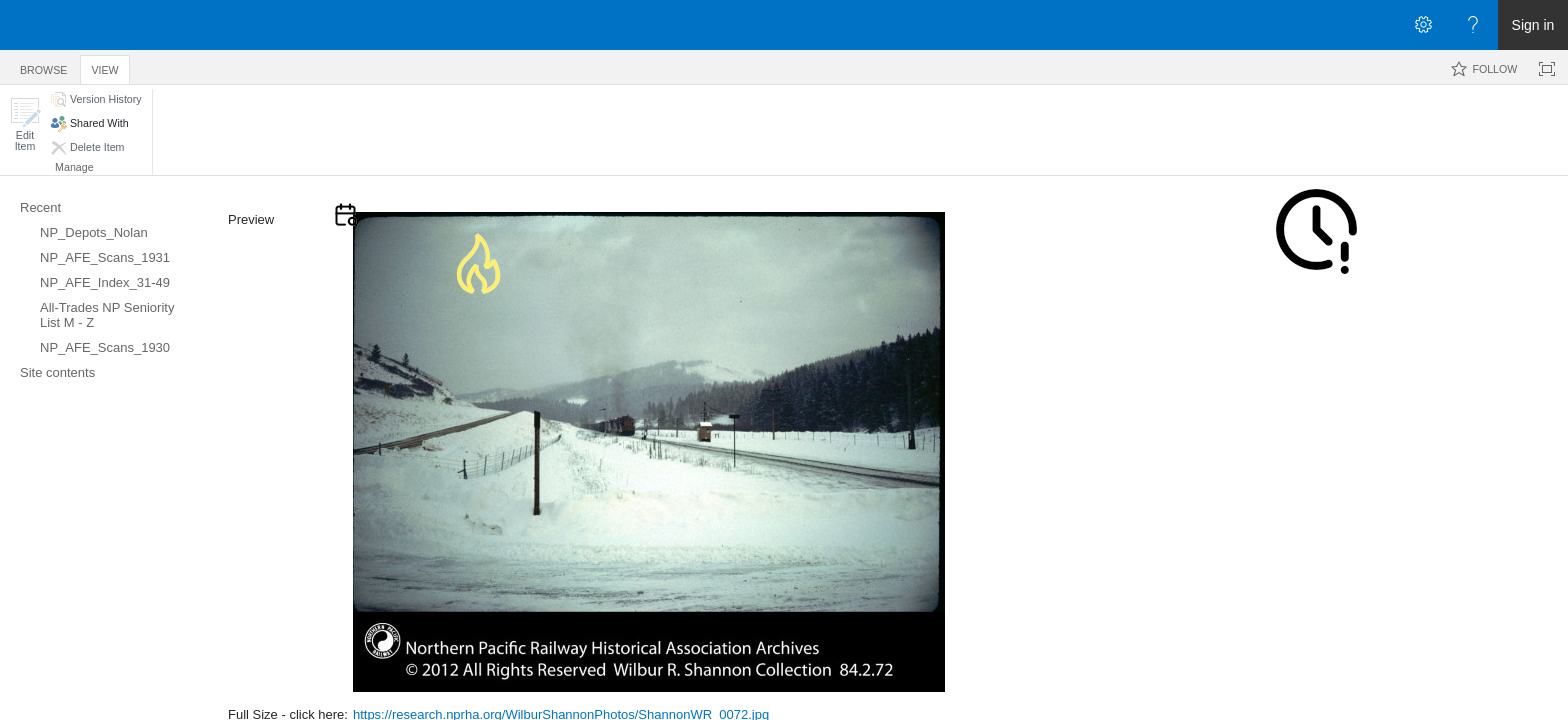 This screenshot has height=720, width=1568. Describe the element at coordinates (1316, 229) in the screenshot. I see `time-sensitive alert or warning` at that location.